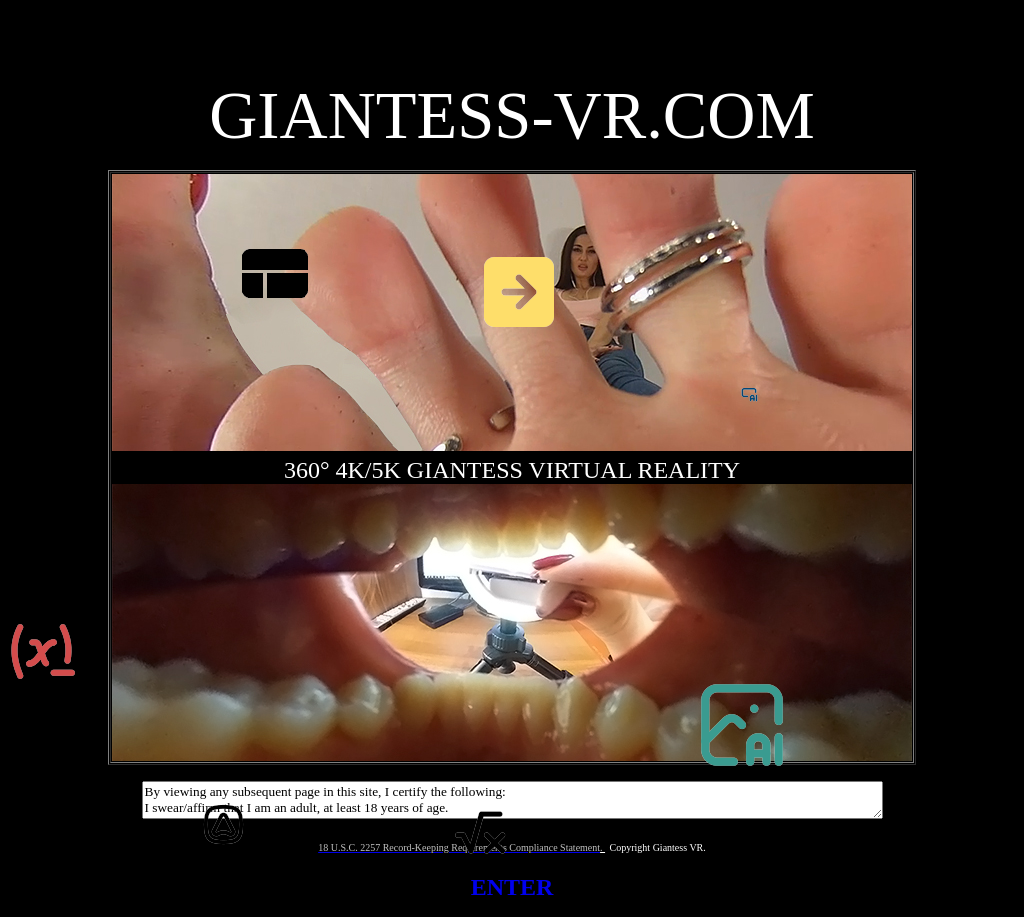 The width and height of the screenshot is (1024, 917). What do you see at coordinates (223, 824) in the screenshot?
I see `AdonisJS framework logo` at bounding box center [223, 824].